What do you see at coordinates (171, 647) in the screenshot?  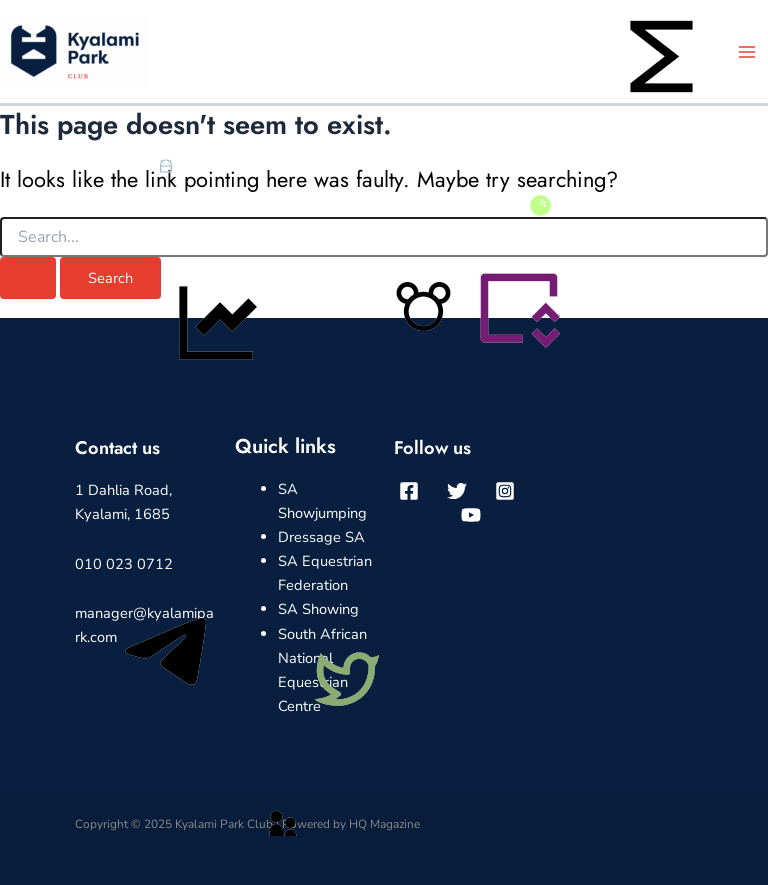 I see `open telegram messaging app` at bounding box center [171, 647].